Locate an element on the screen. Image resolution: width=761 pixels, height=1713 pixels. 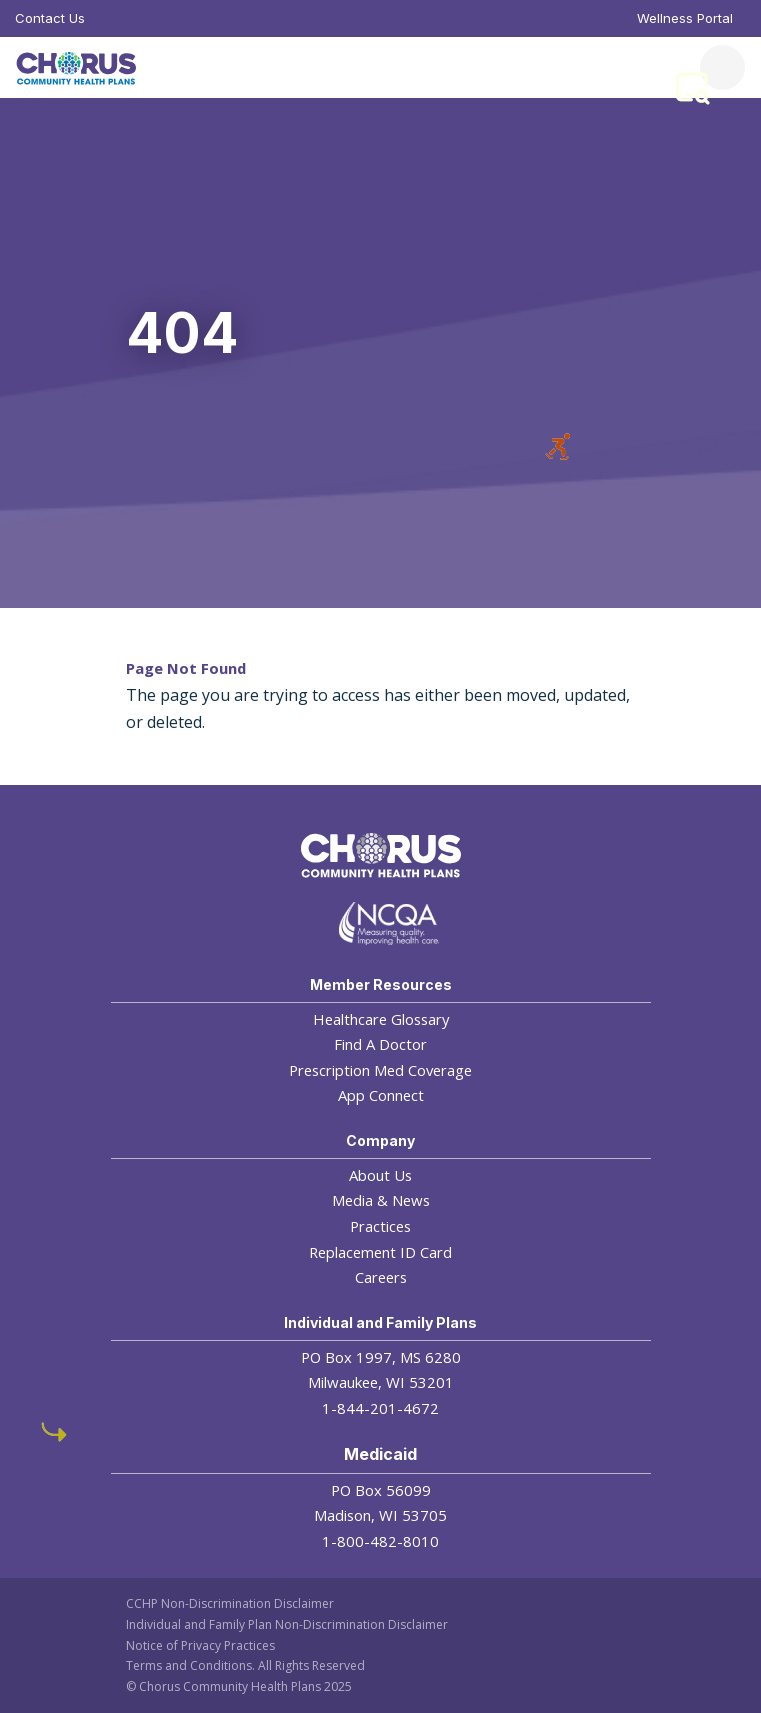
access ice skating activities or locations is located at coordinates (558, 446).